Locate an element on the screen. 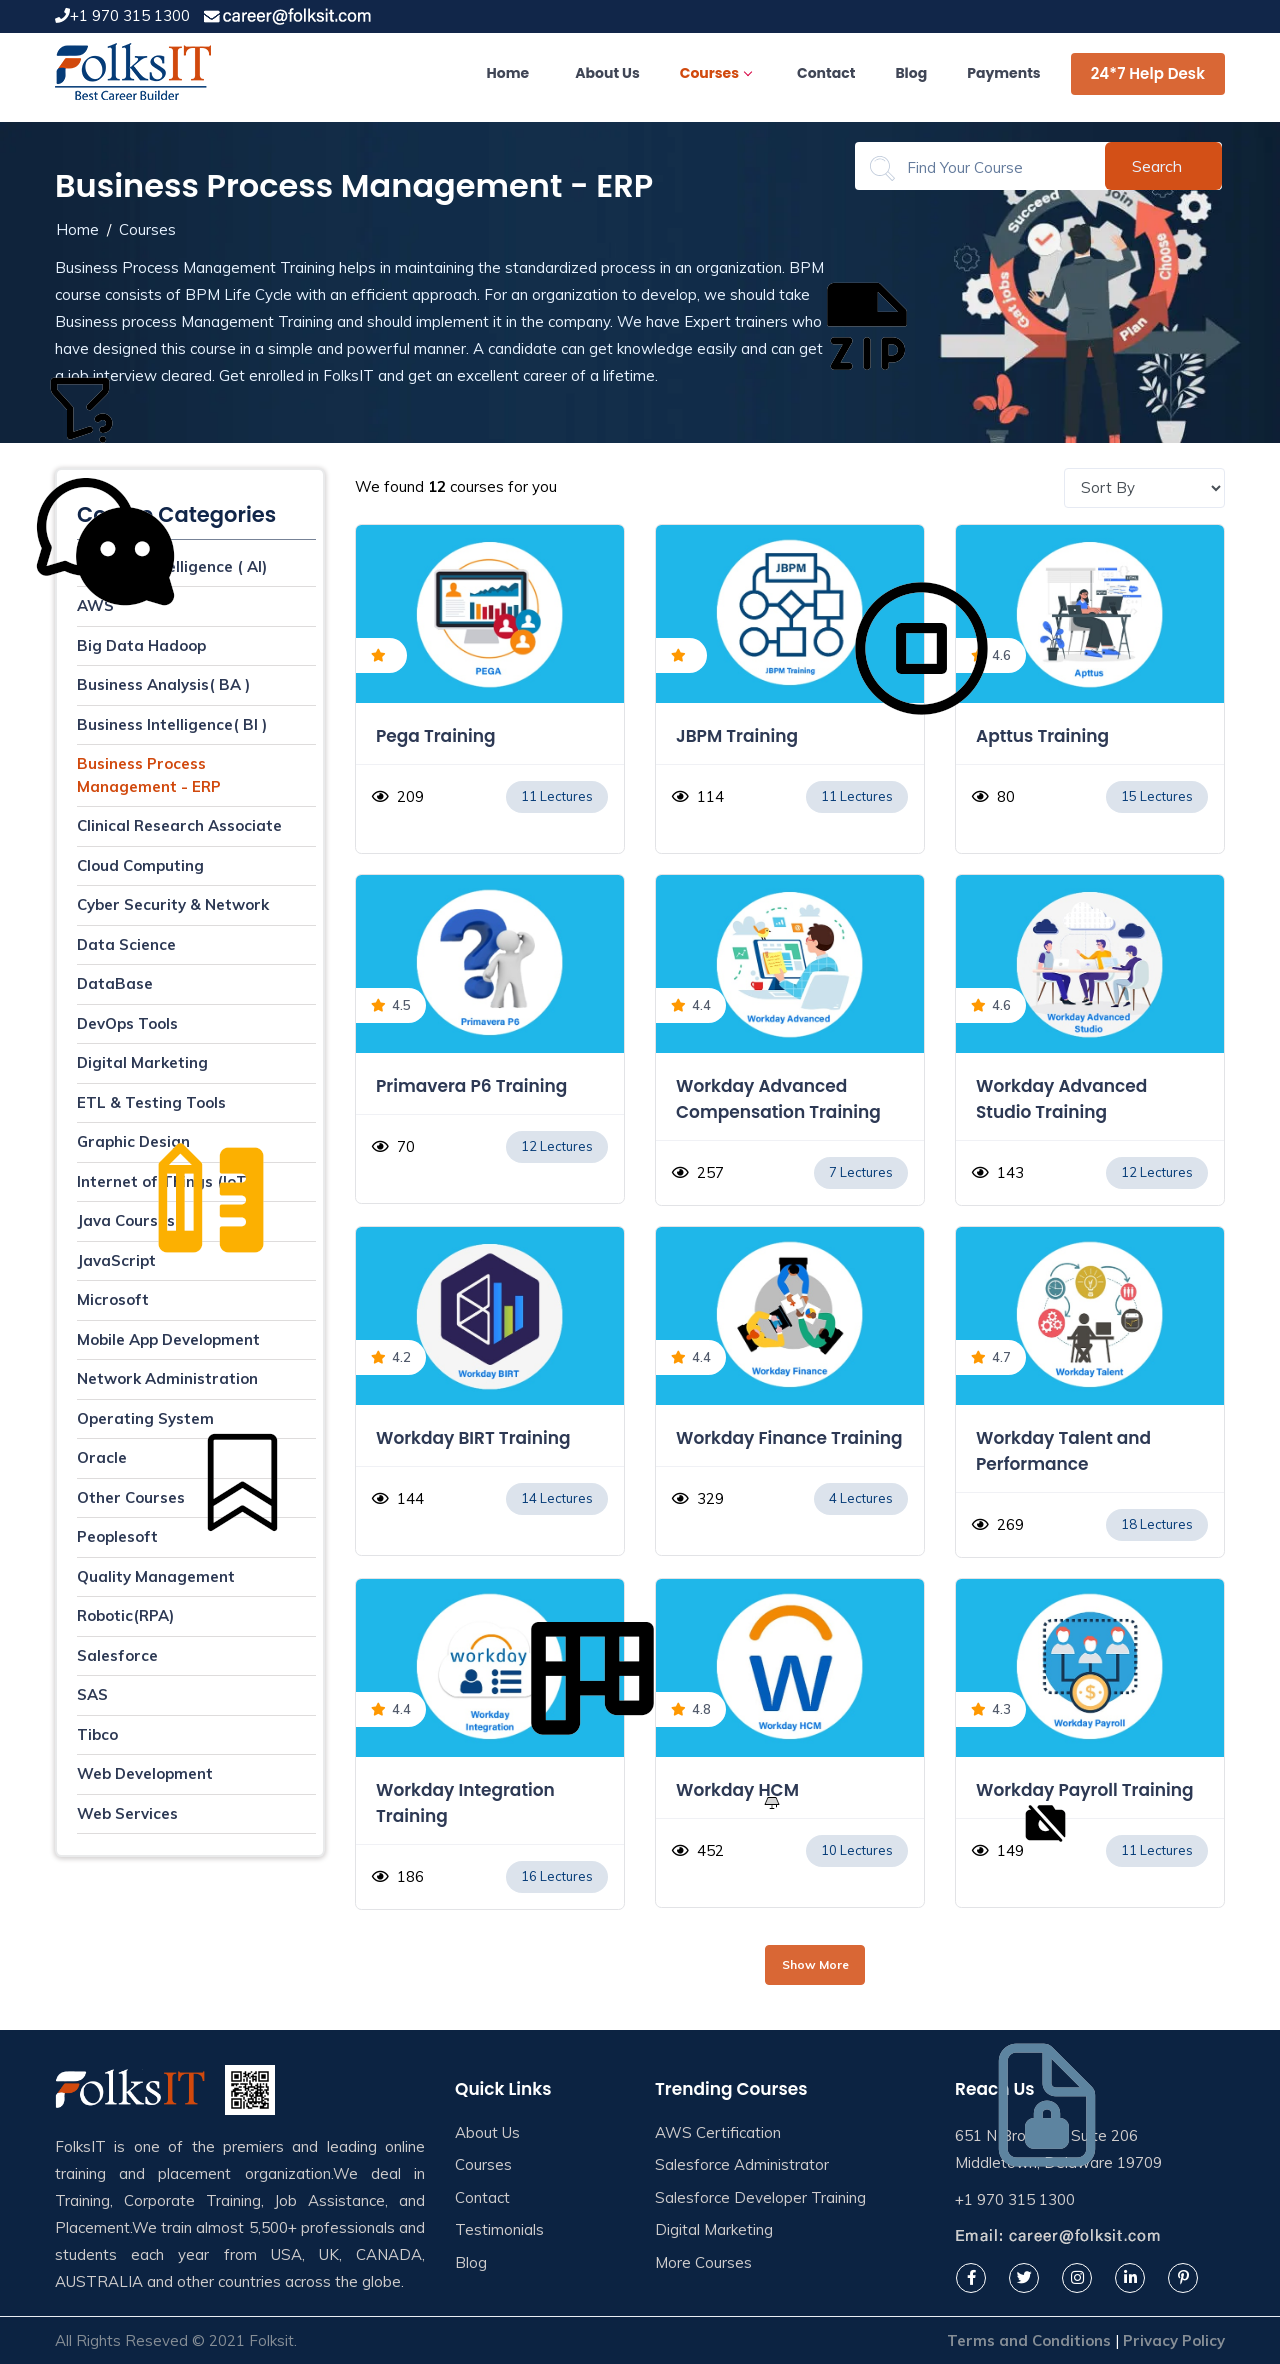 This screenshot has height=2364, width=1280. access design or editing tools is located at coordinates (211, 1200).